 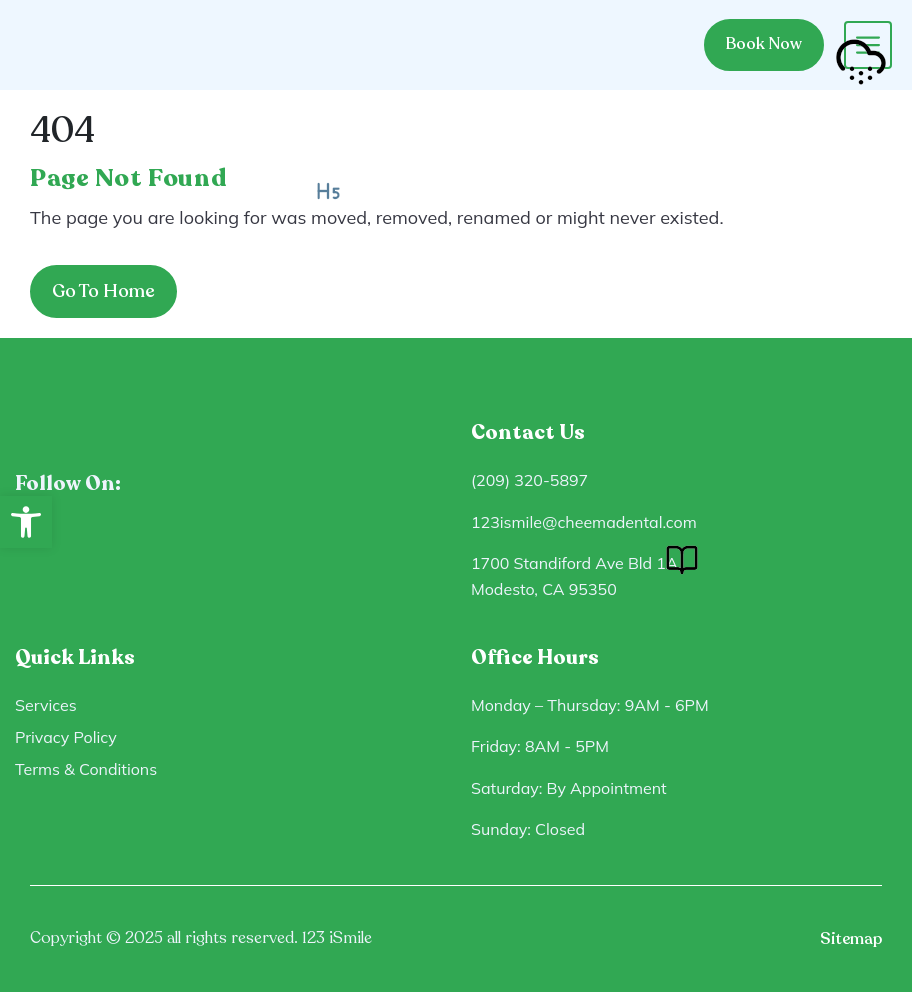 I want to click on indicates snowy weather conditions, so click(x=861, y=62).